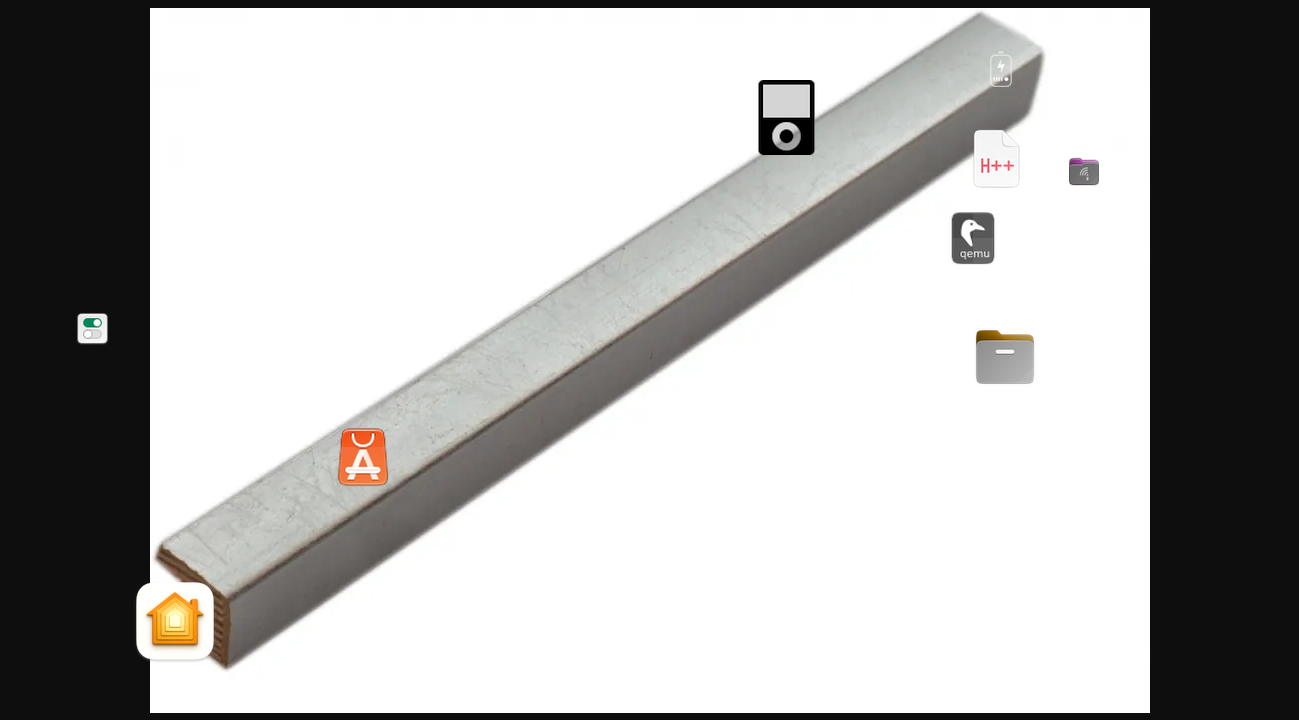 Image resolution: width=1299 pixels, height=720 pixels. Describe the element at coordinates (175, 621) in the screenshot. I see `open the home app to control smart home devices` at that location.